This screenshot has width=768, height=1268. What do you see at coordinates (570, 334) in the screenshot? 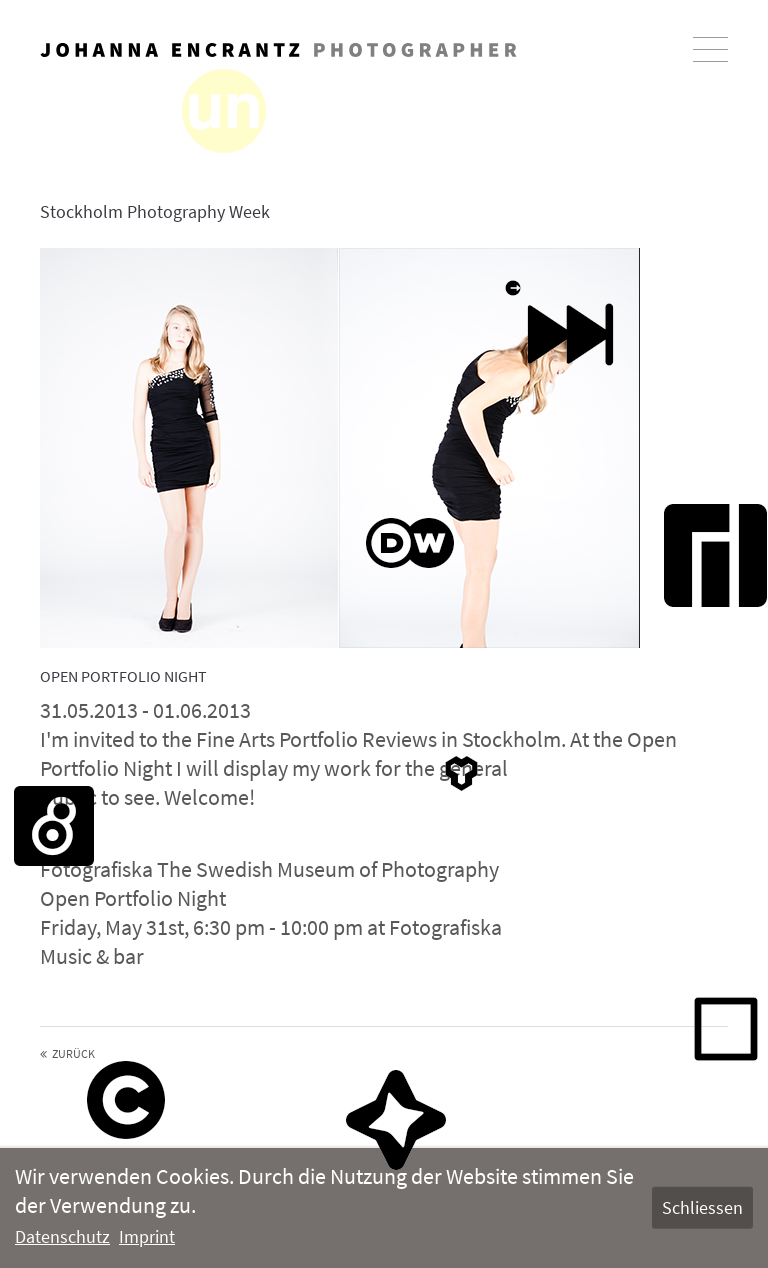
I see `skip to the end of the track` at bounding box center [570, 334].